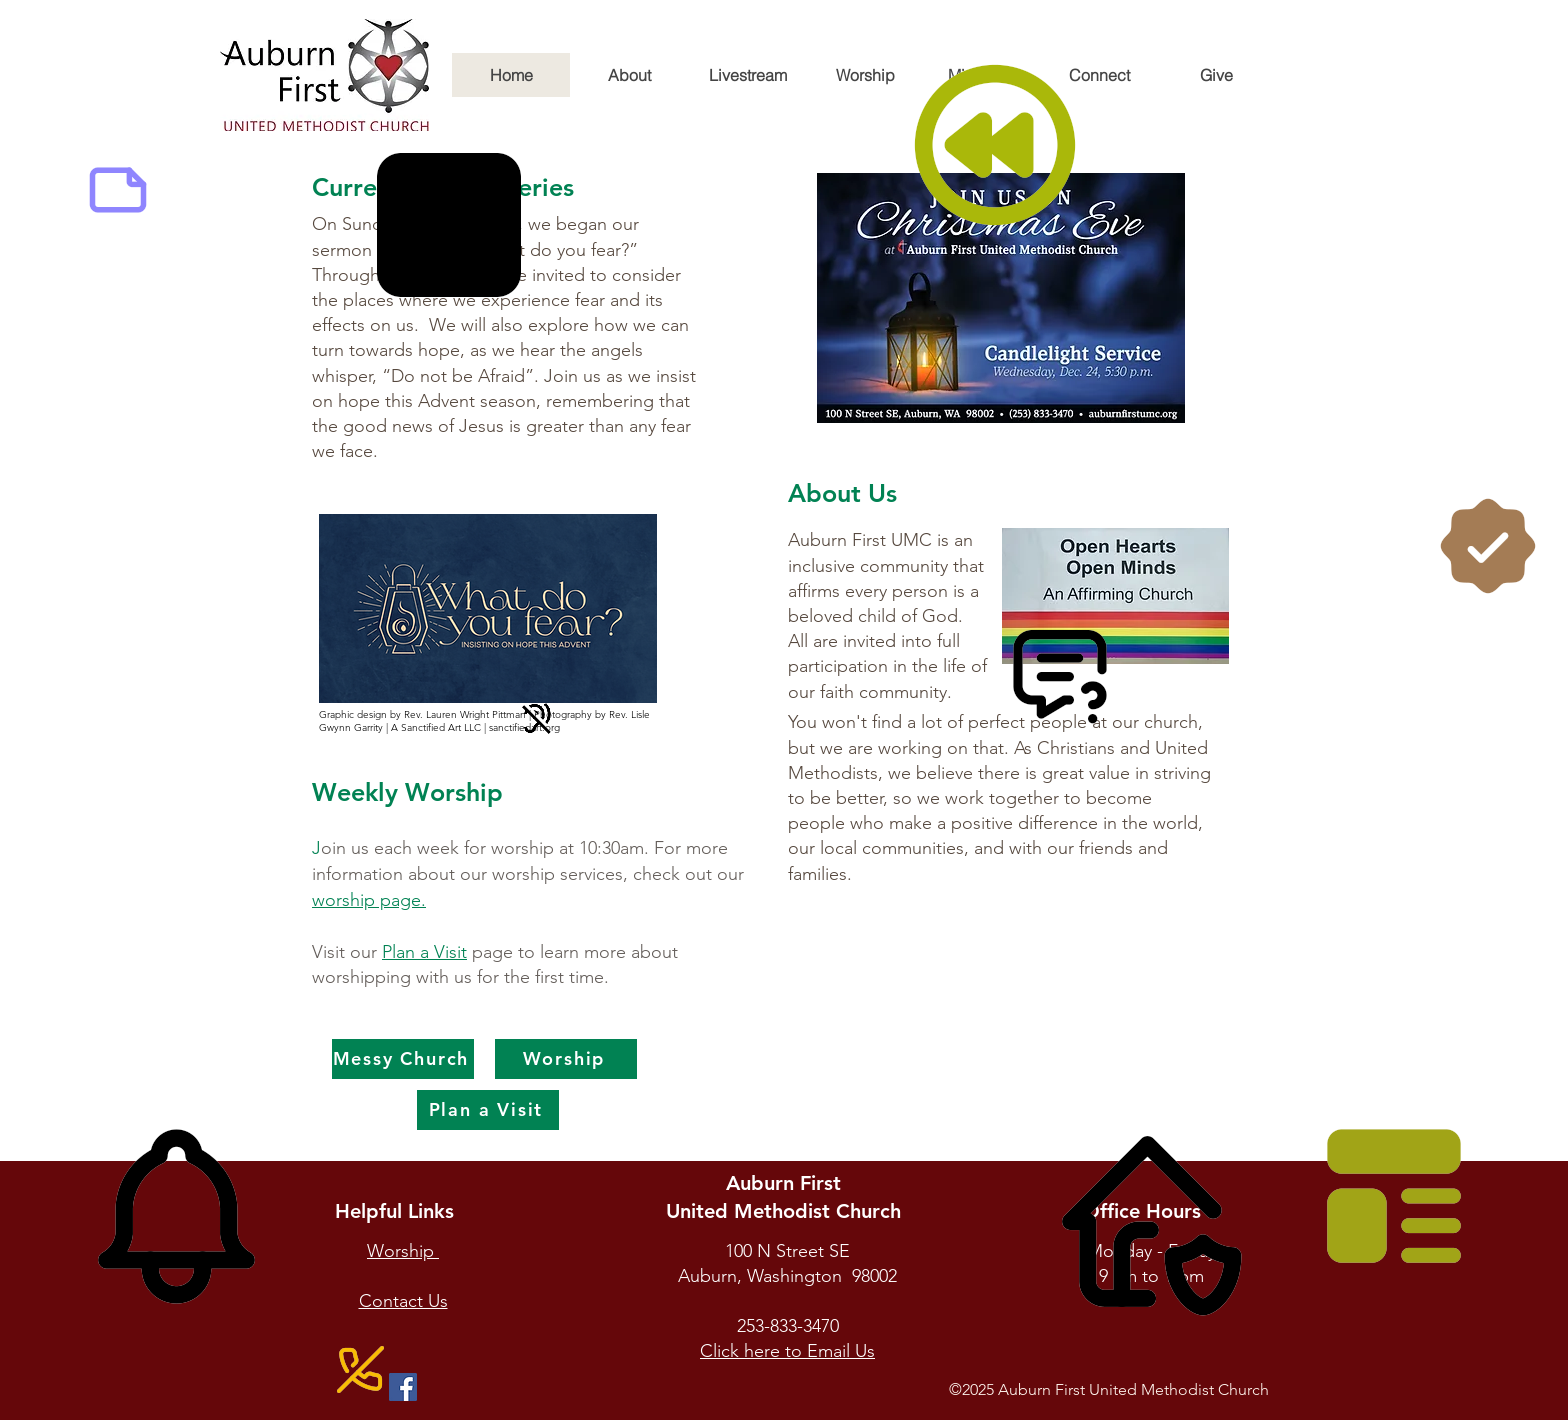 This screenshot has width=1568, height=1420. Describe the element at coordinates (537, 718) in the screenshot. I see `indicates hearing accessibility features are disabled` at that location.